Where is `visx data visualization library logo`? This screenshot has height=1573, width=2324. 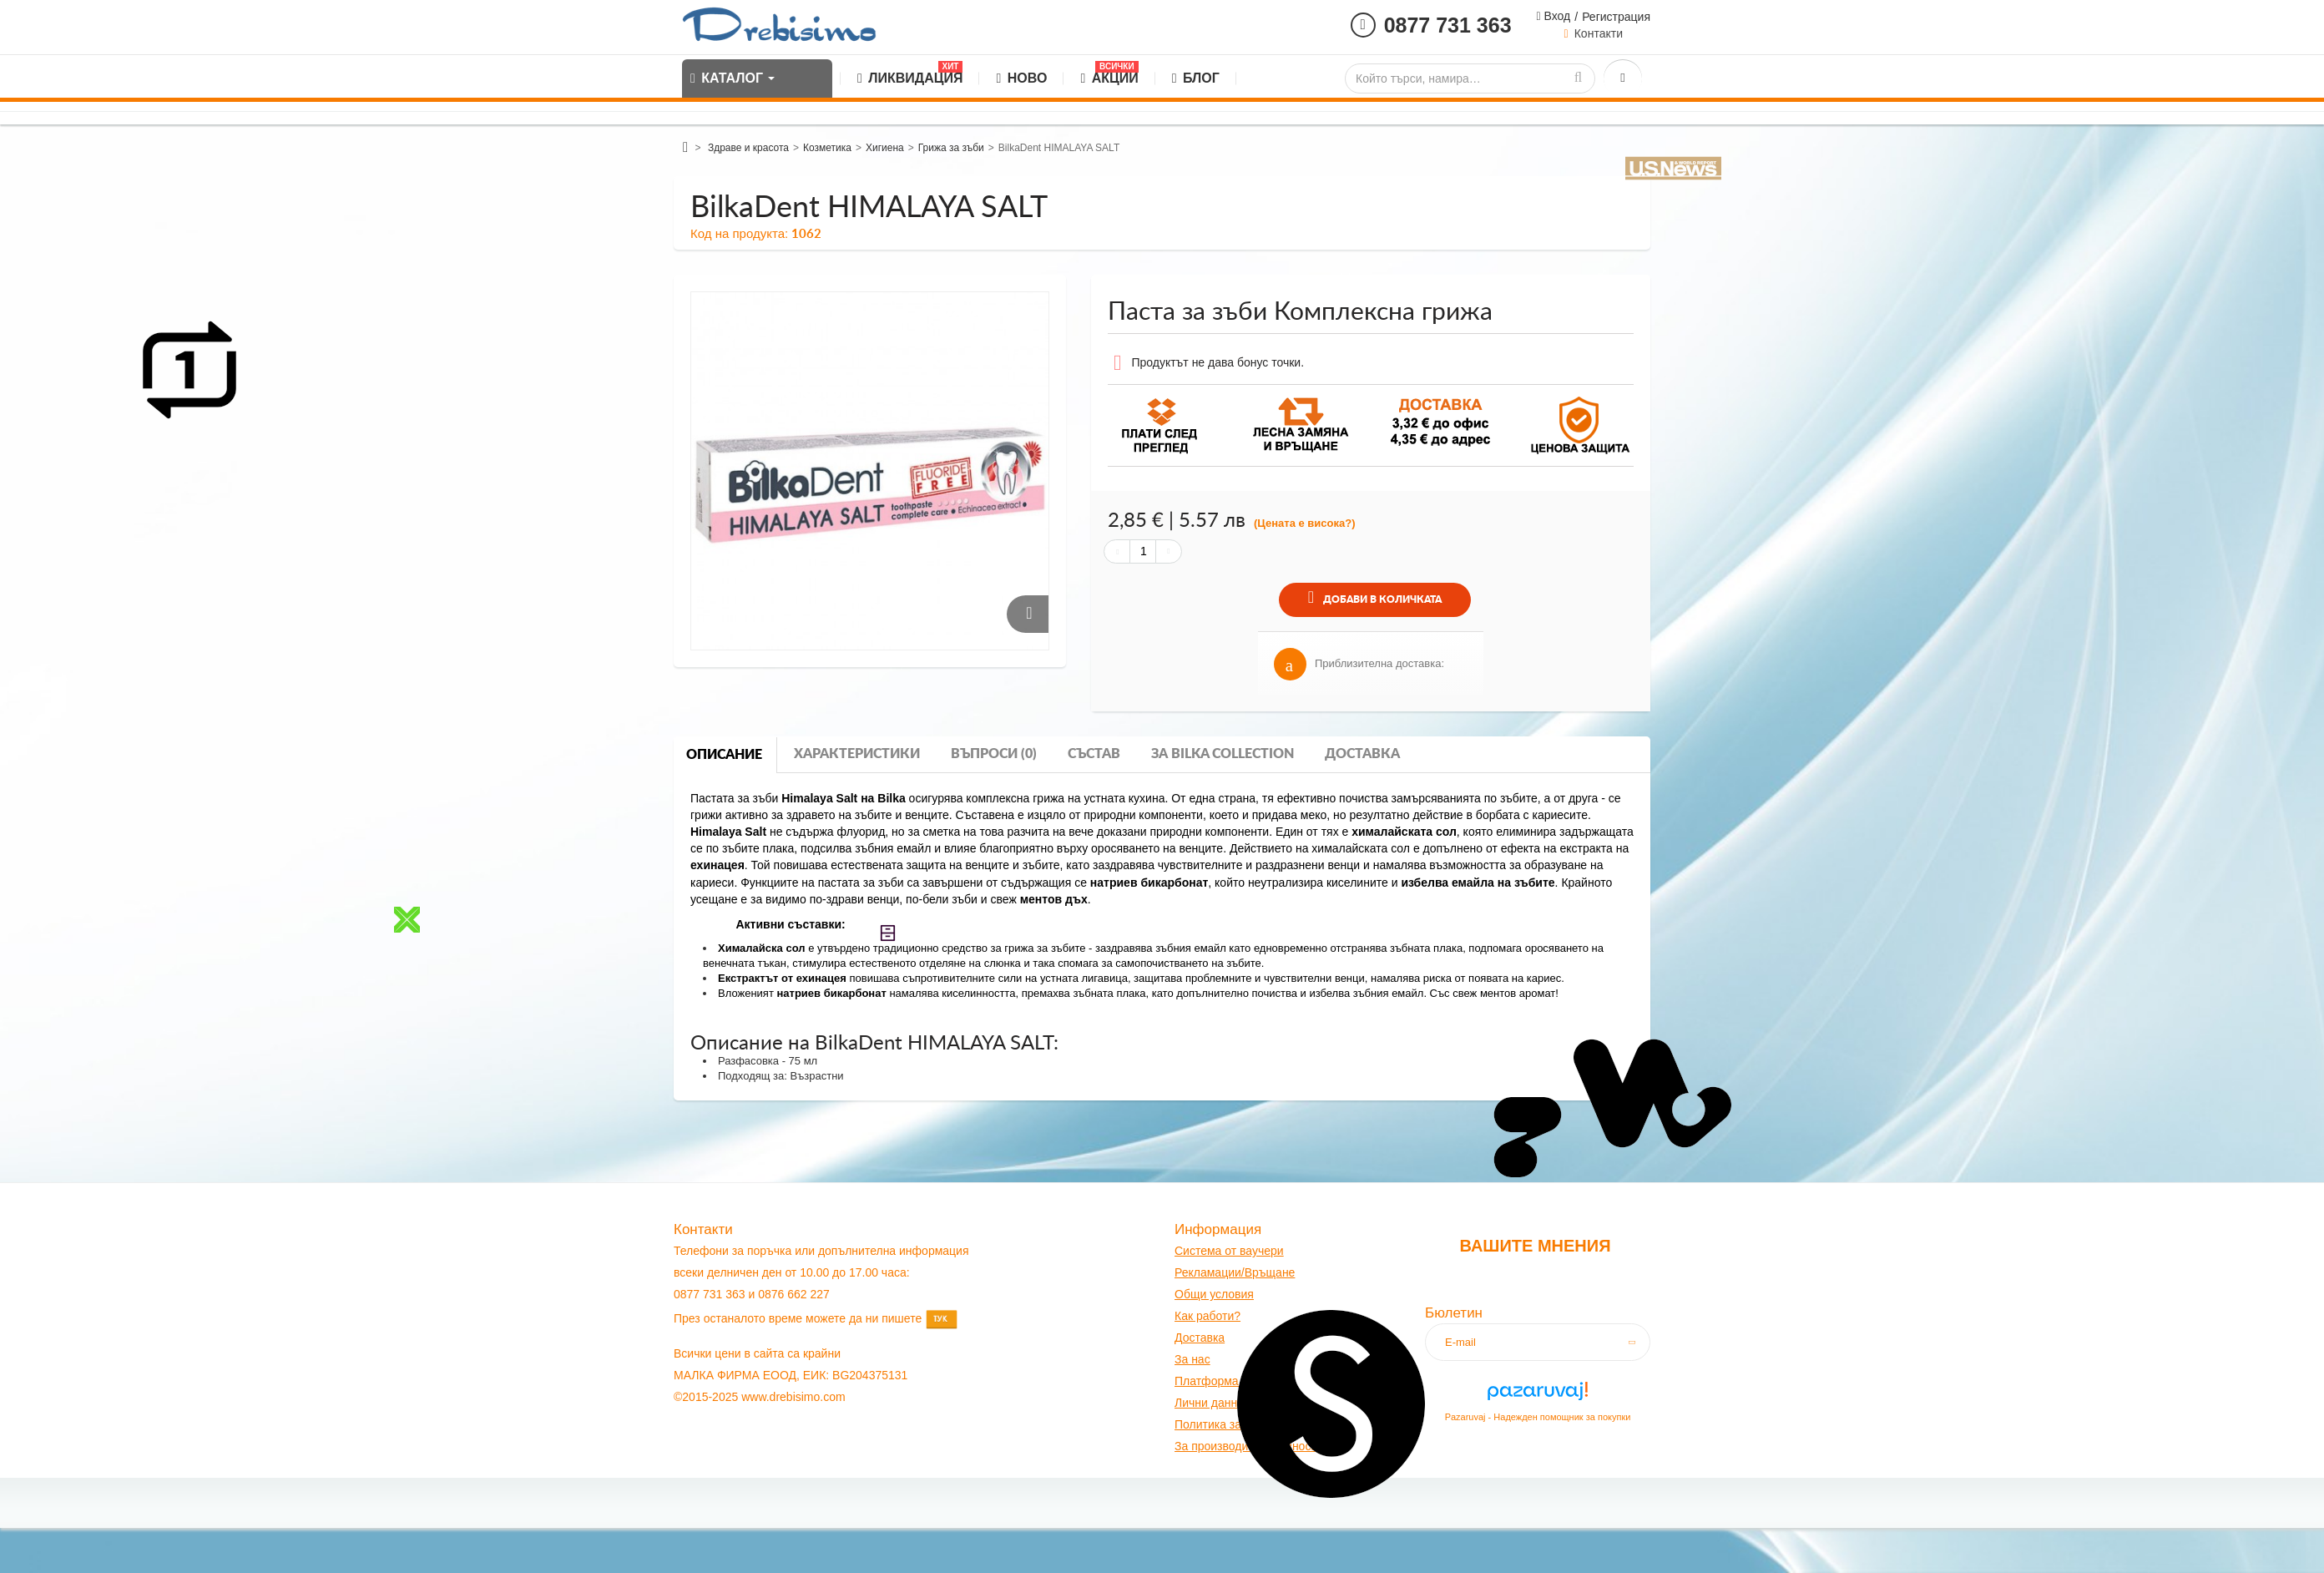
visx data visualization library logo is located at coordinates (407, 919).